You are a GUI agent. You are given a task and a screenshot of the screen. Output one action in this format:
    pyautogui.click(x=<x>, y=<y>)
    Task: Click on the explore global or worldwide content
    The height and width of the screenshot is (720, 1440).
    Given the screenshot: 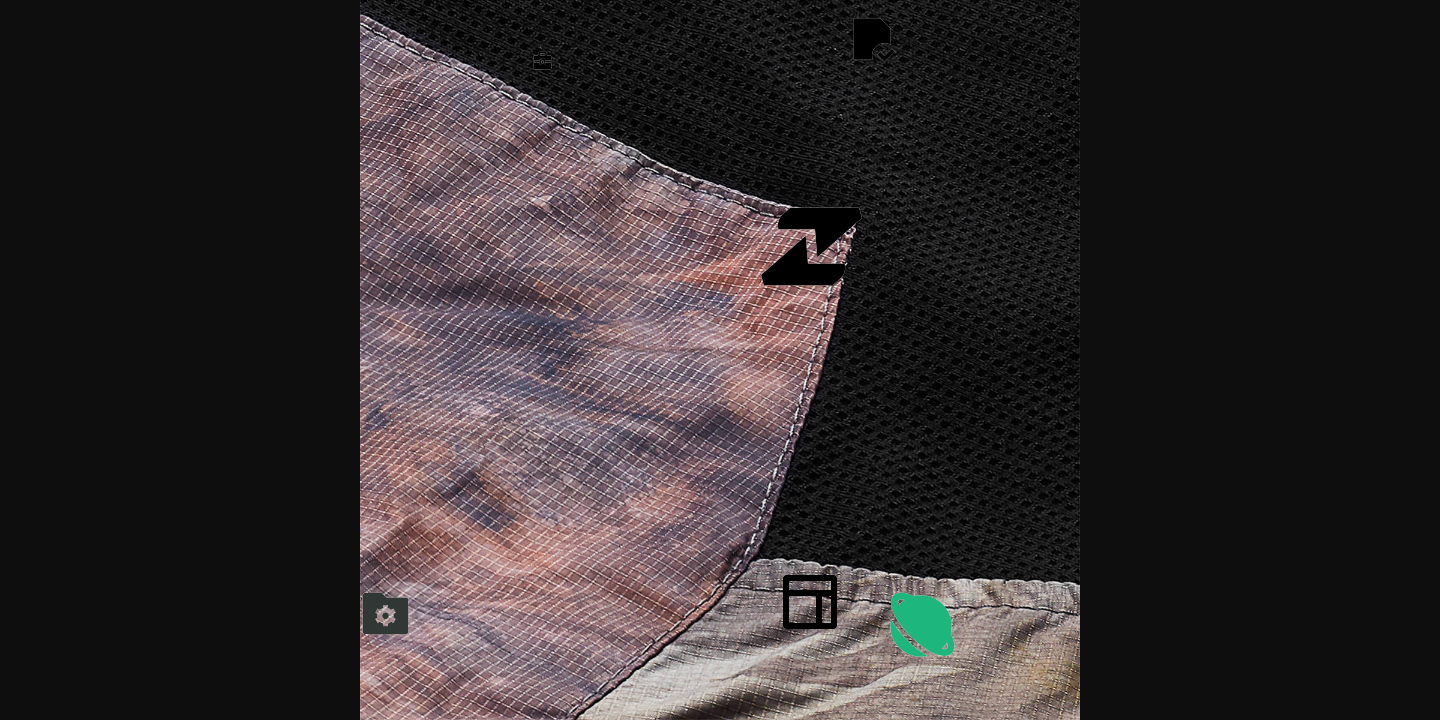 What is the action you would take?
    pyautogui.click(x=921, y=626)
    